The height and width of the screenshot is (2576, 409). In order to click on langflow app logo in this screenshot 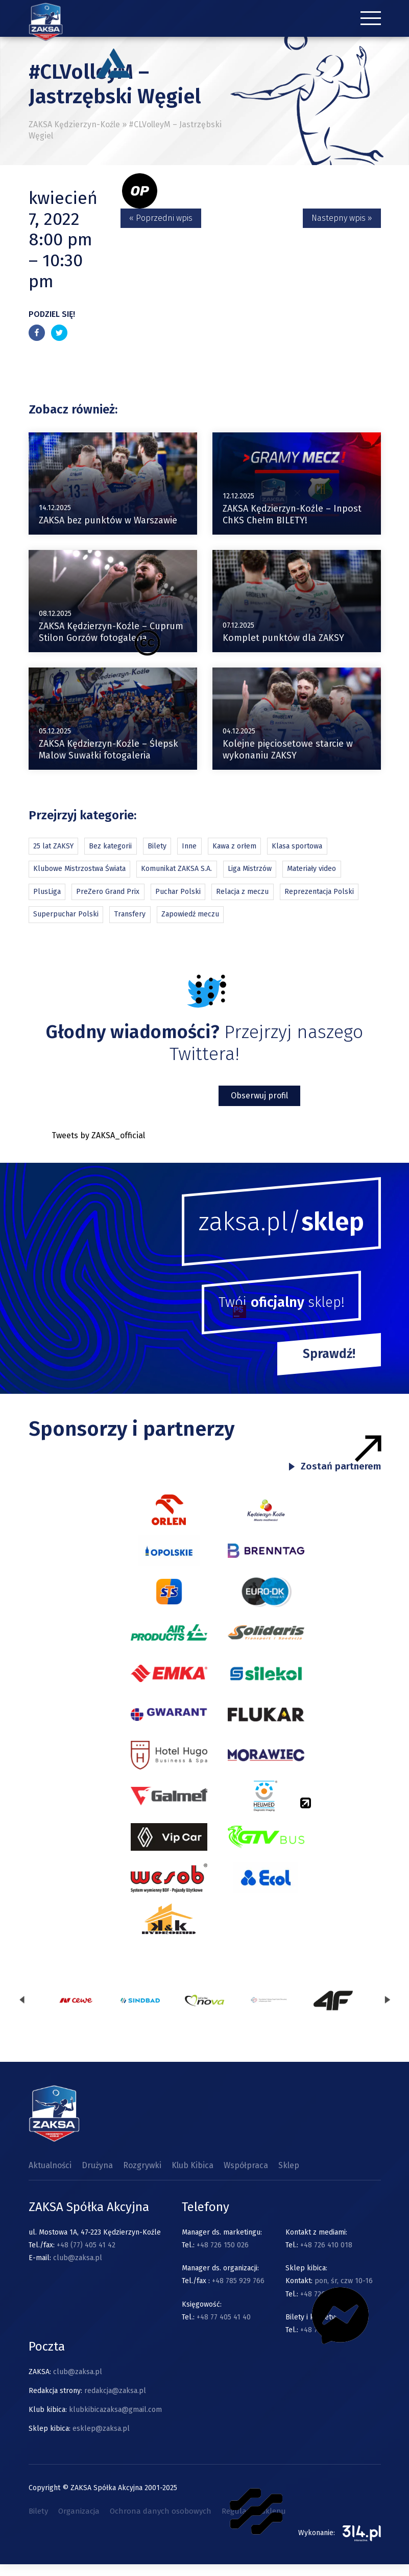, I will do `click(256, 2511)`.